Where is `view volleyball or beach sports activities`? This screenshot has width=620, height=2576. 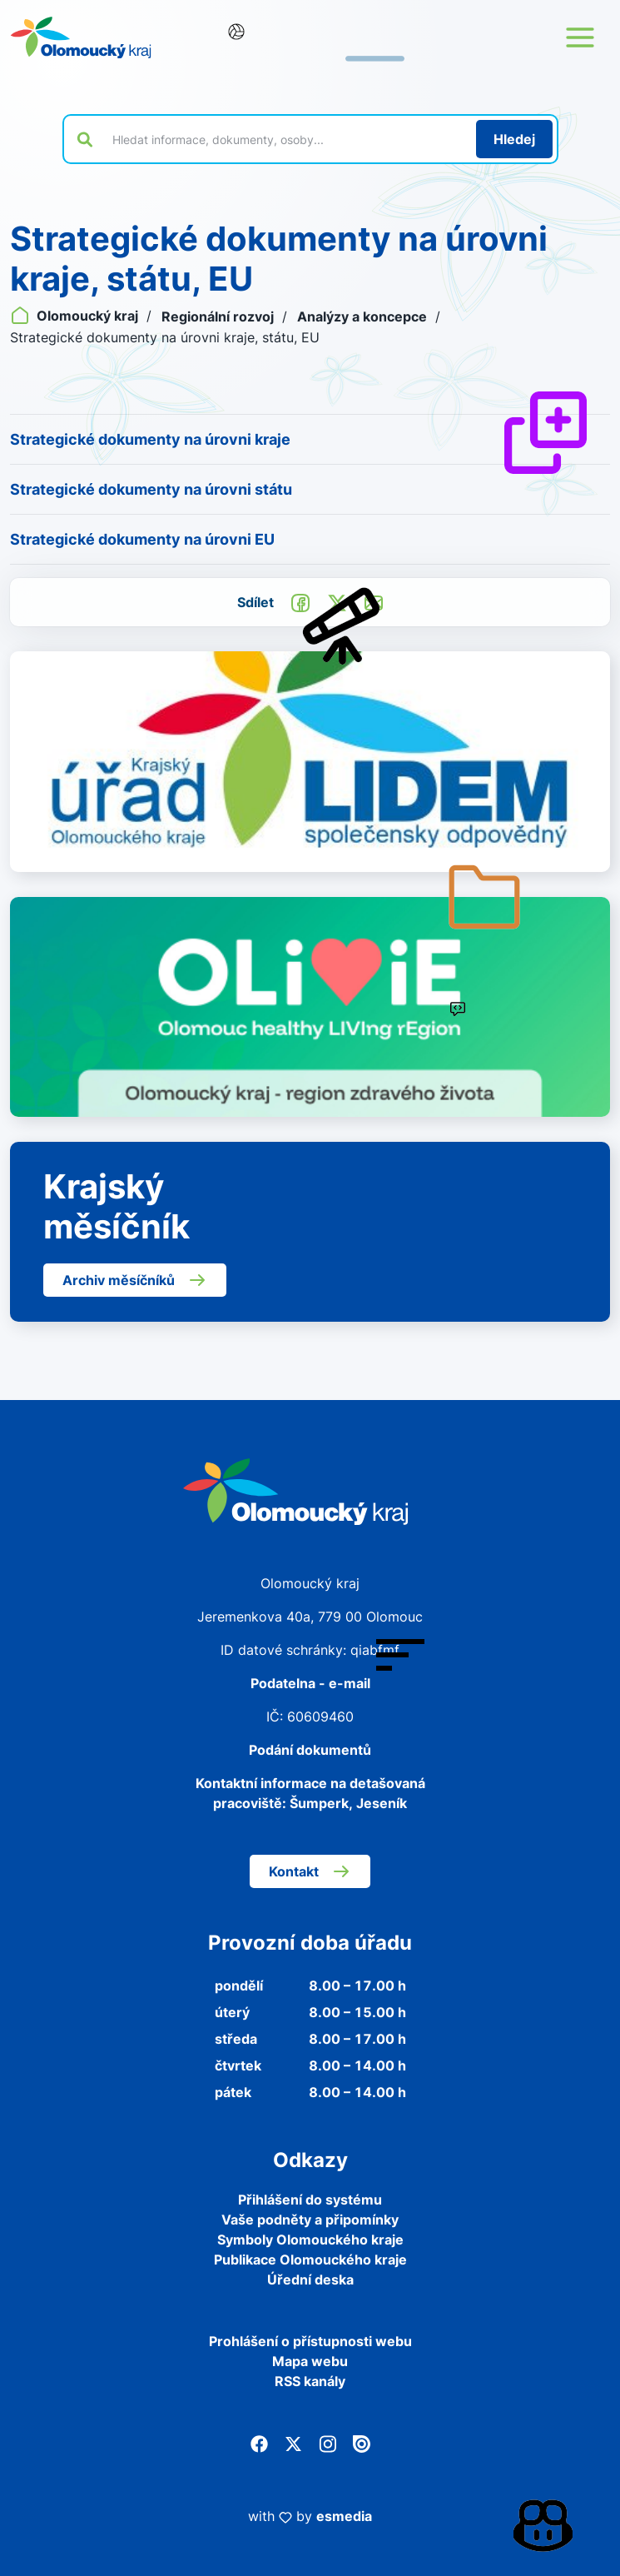
view volleyball or beach sports activities is located at coordinates (236, 32).